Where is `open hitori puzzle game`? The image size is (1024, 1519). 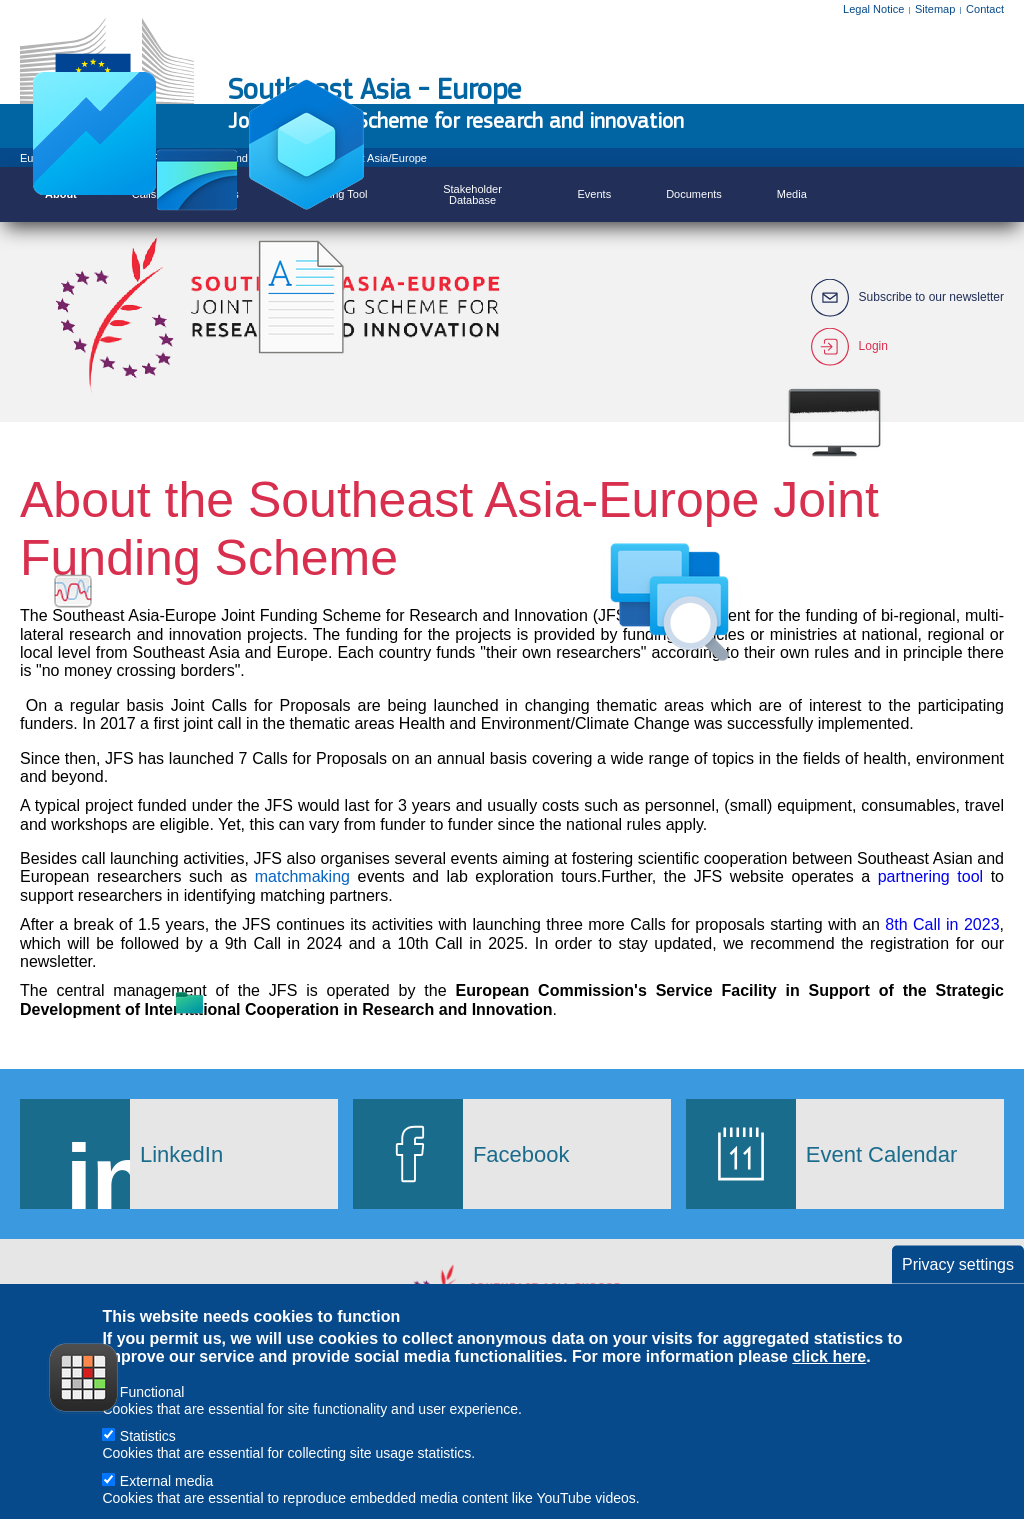 open hitori puzzle game is located at coordinates (83, 1377).